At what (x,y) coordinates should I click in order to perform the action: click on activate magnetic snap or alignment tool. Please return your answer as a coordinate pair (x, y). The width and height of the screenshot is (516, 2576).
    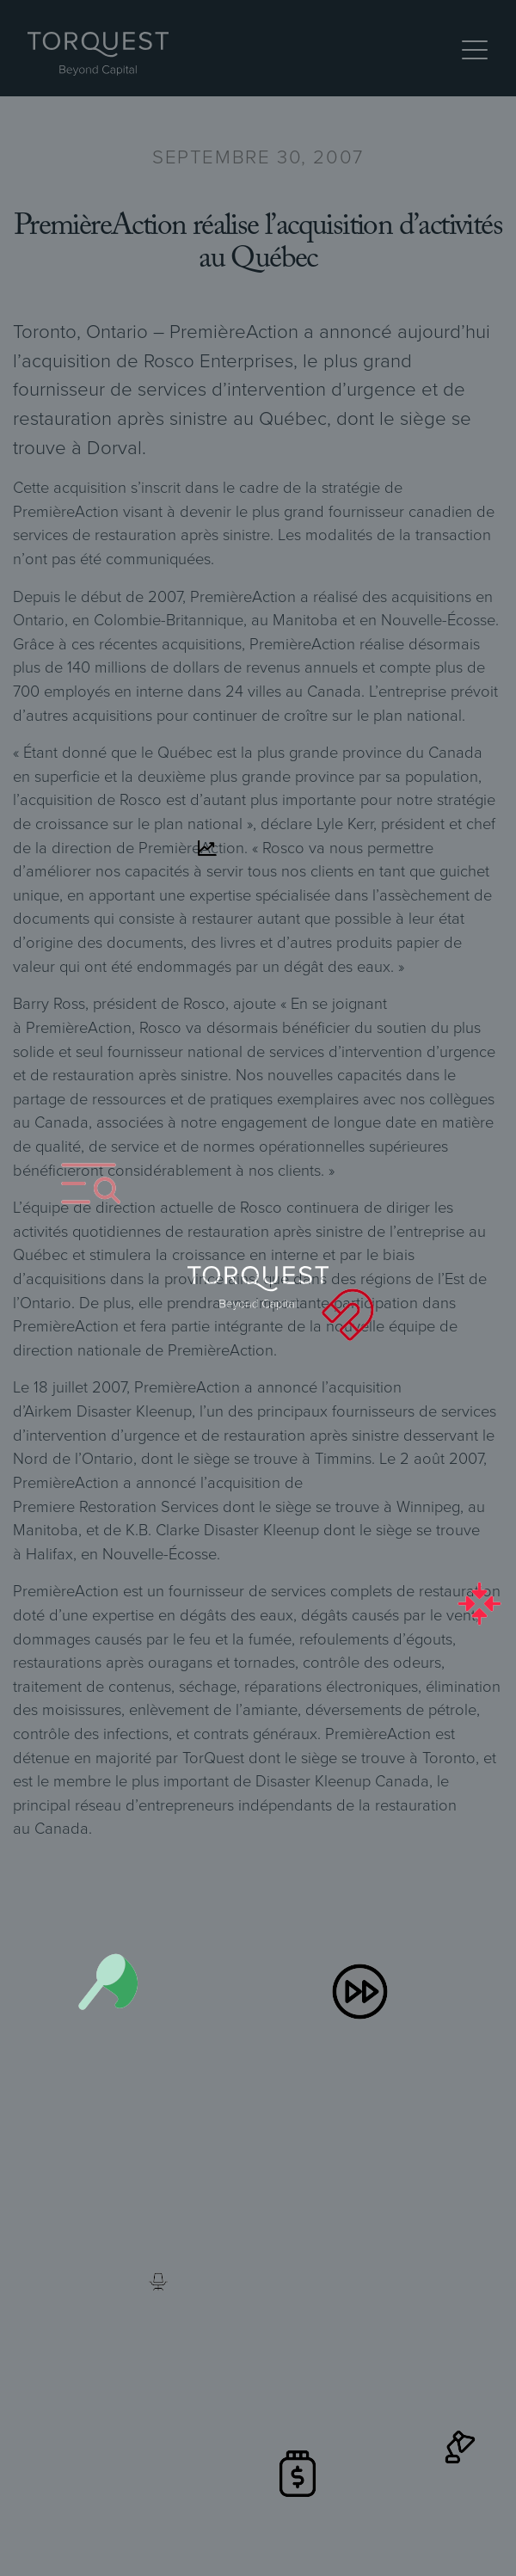
    Looking at the image, I should click on (348, 1313).